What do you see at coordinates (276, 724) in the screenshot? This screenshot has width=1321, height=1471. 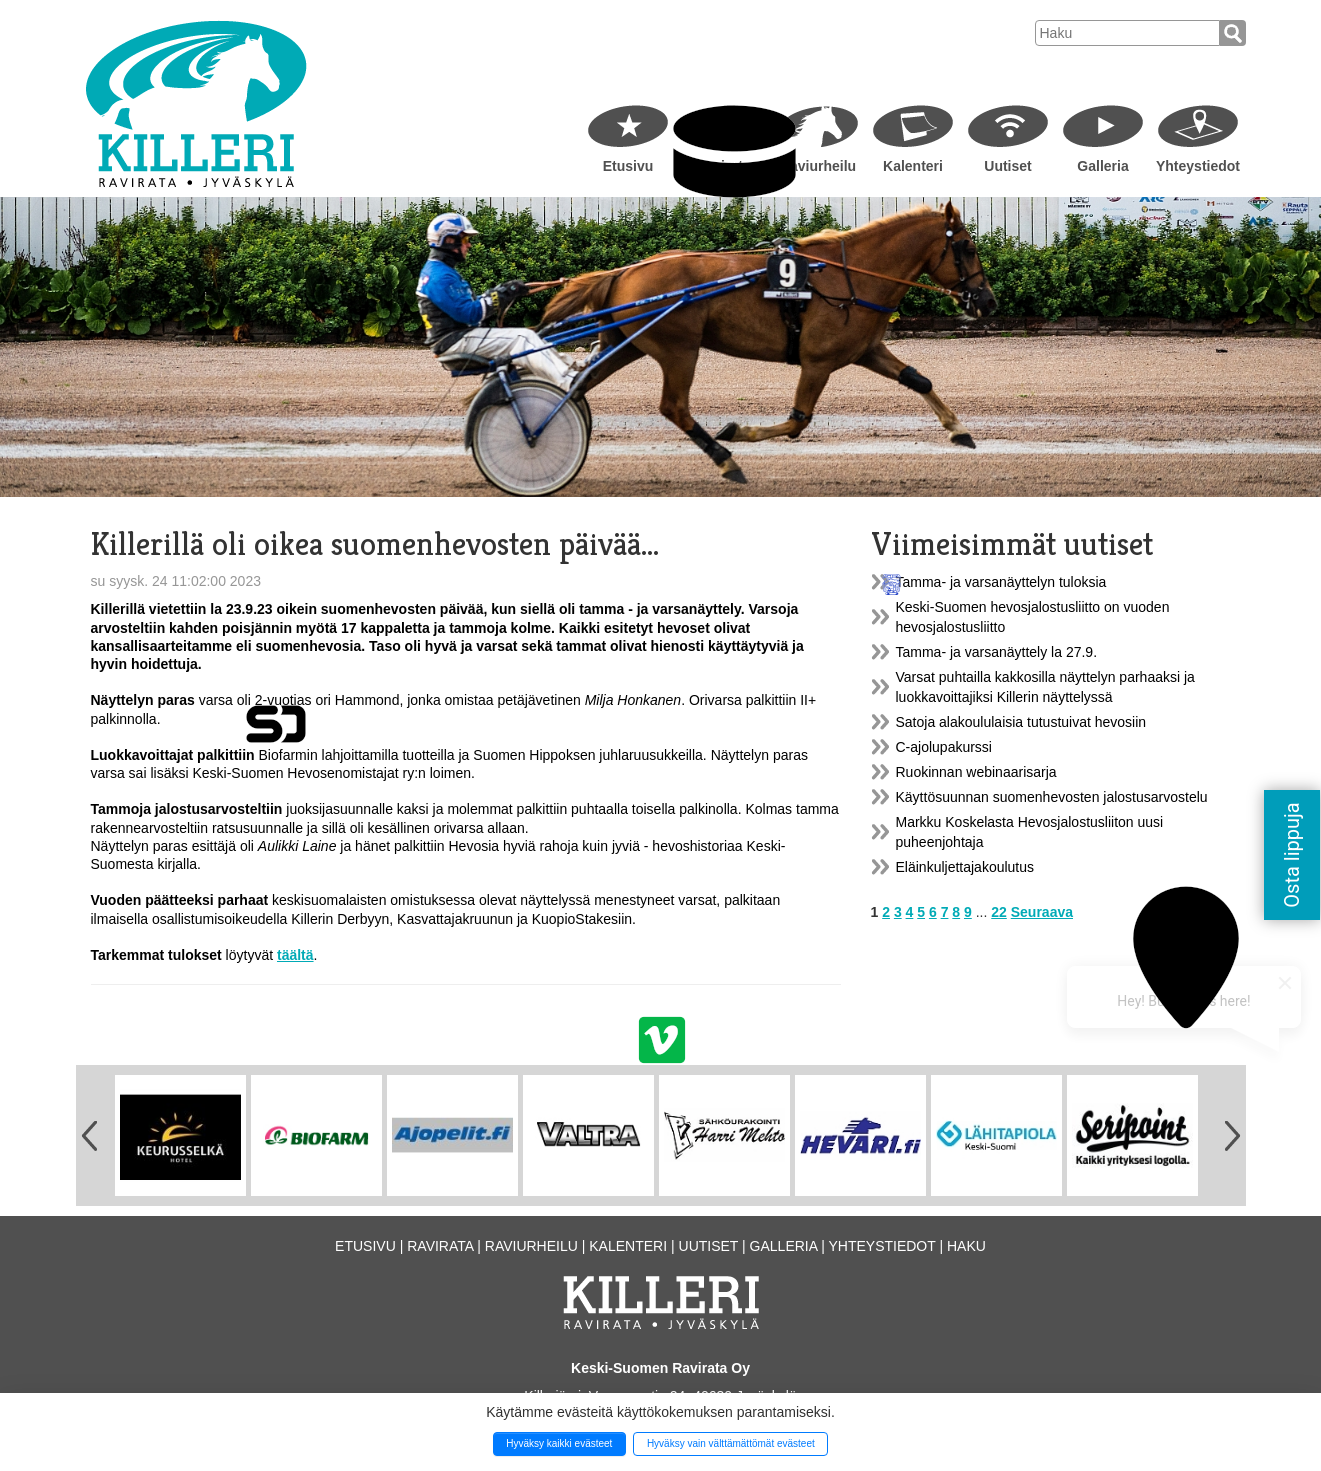 I see `speaker deck logo` at bounding box center [276, 724].